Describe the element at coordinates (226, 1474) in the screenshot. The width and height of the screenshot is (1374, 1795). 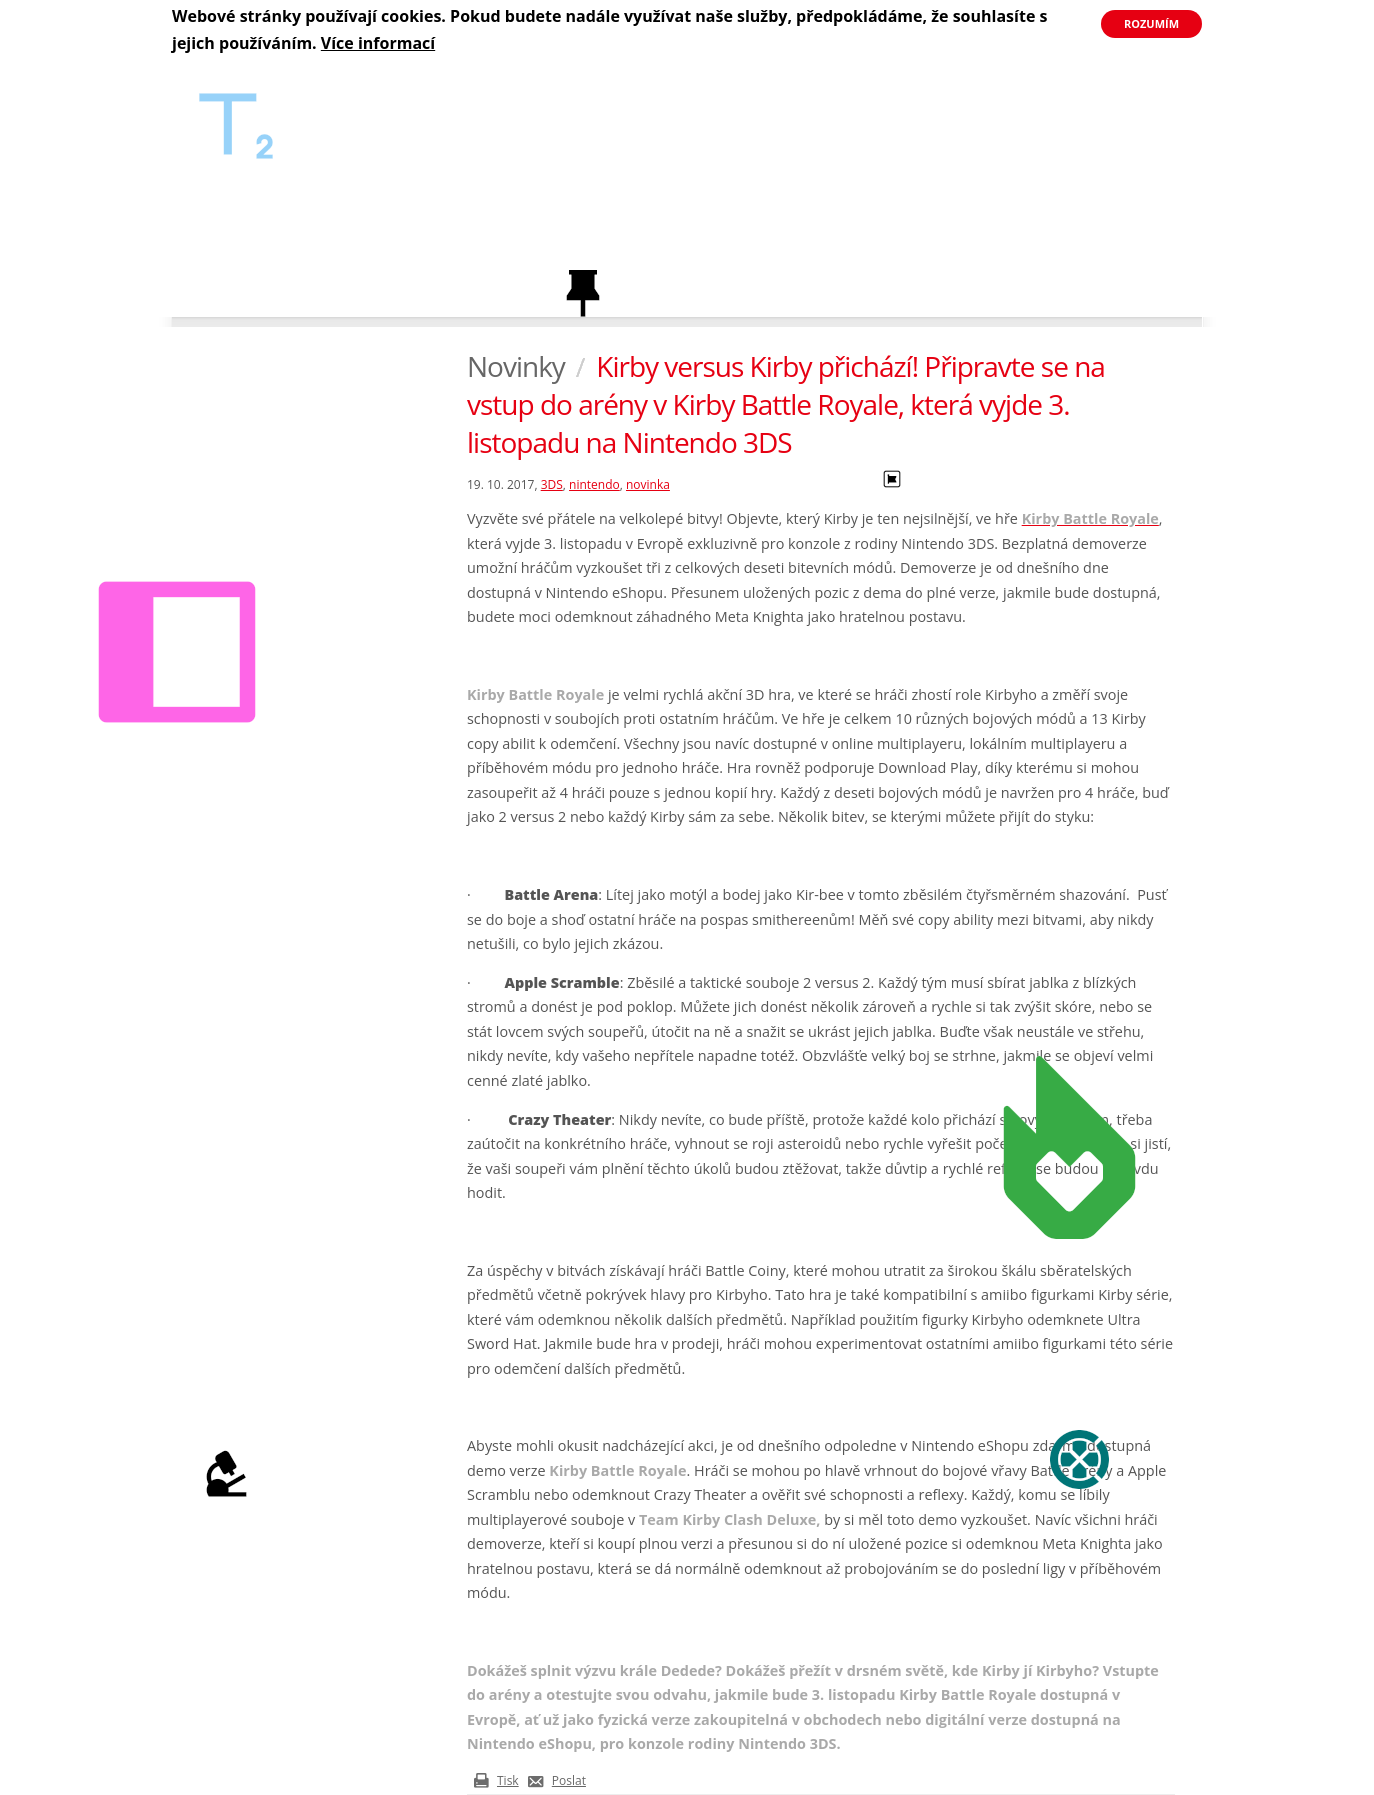
I see `access laboratory or research features` at that location.